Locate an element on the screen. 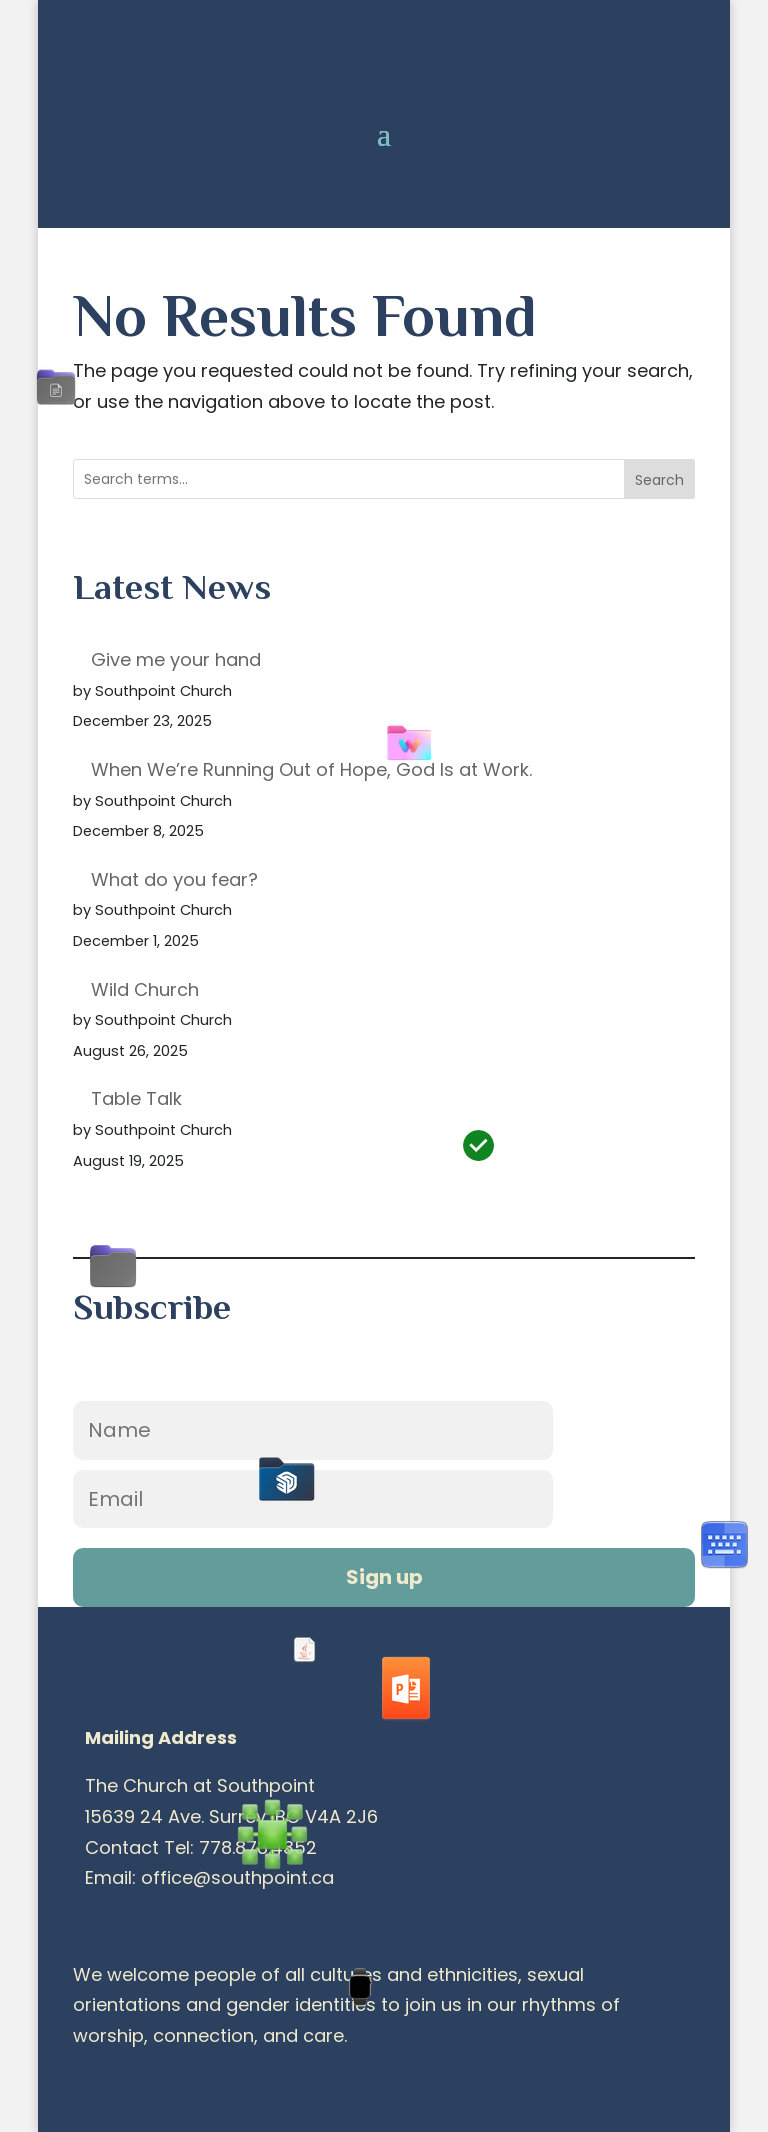 The height and width of the screenshot is (2132, 768). access keyboard and input method settings is located at coordinates (724, 1544).